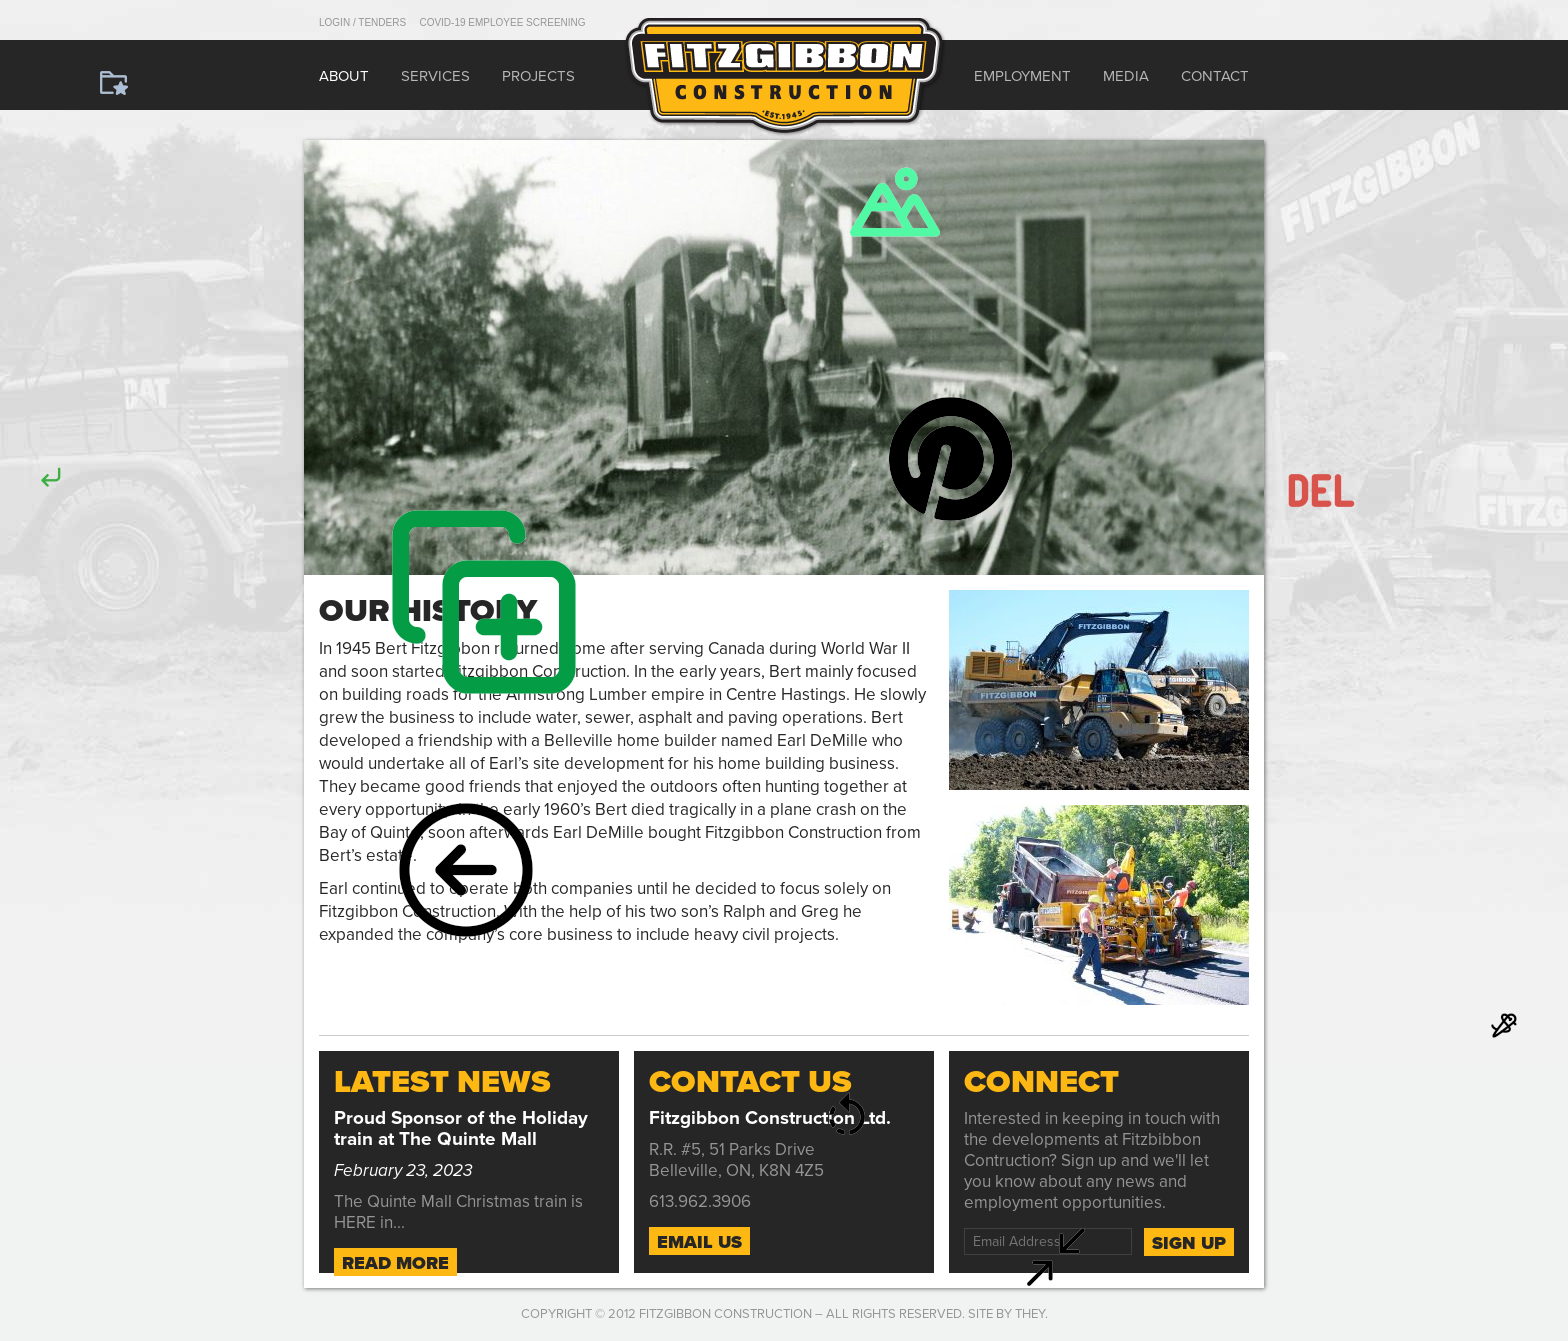 The height and width of the screenshot is (1341, 1568). Describe the element at coordinates (466, 870) in the screenshot. I see `go back to the previous screen` at that location.